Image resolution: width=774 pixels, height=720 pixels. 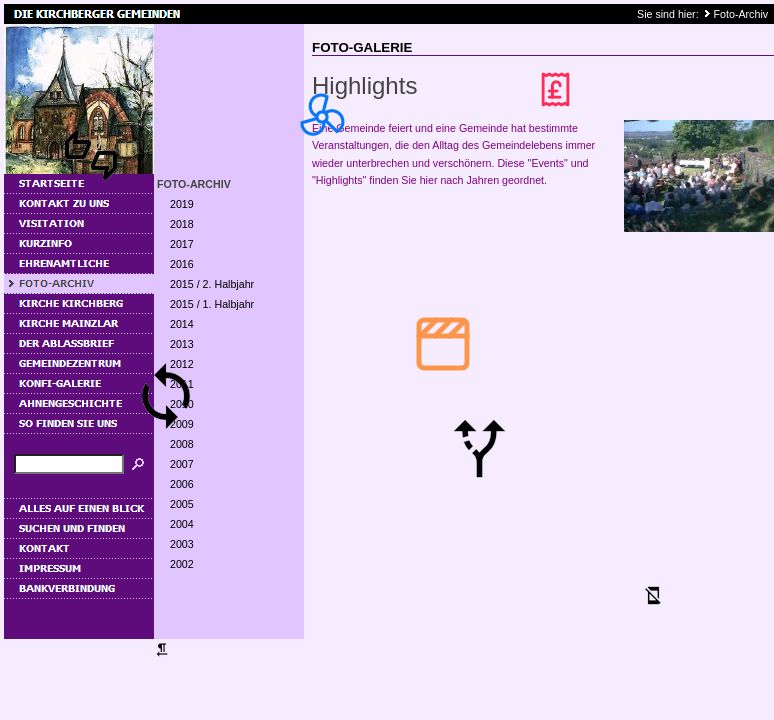 I want to click on view receipt or transaction in pounds sterling, so click(x=555, y=89).